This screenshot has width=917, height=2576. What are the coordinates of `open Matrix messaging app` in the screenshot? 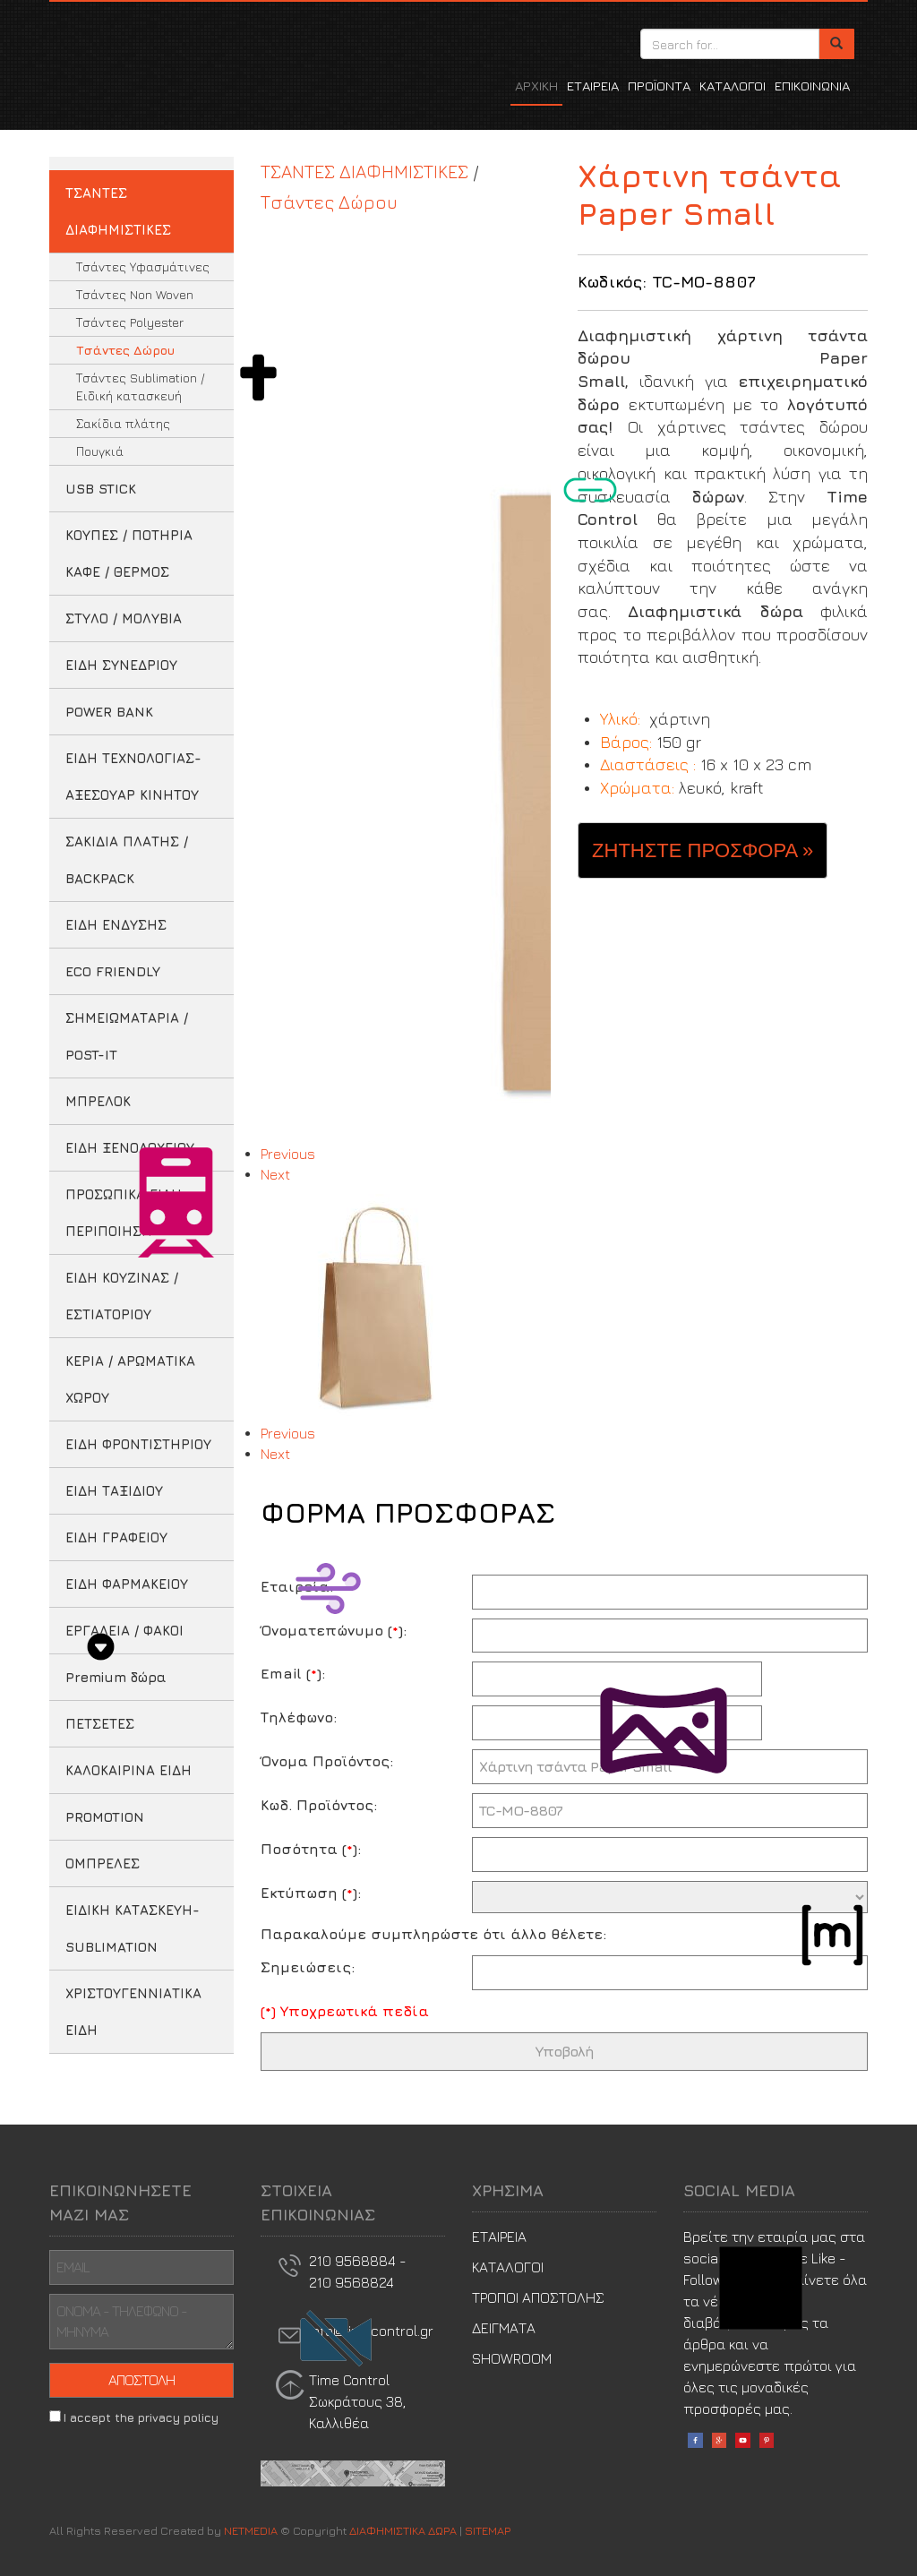 It's located at (832, 1935).